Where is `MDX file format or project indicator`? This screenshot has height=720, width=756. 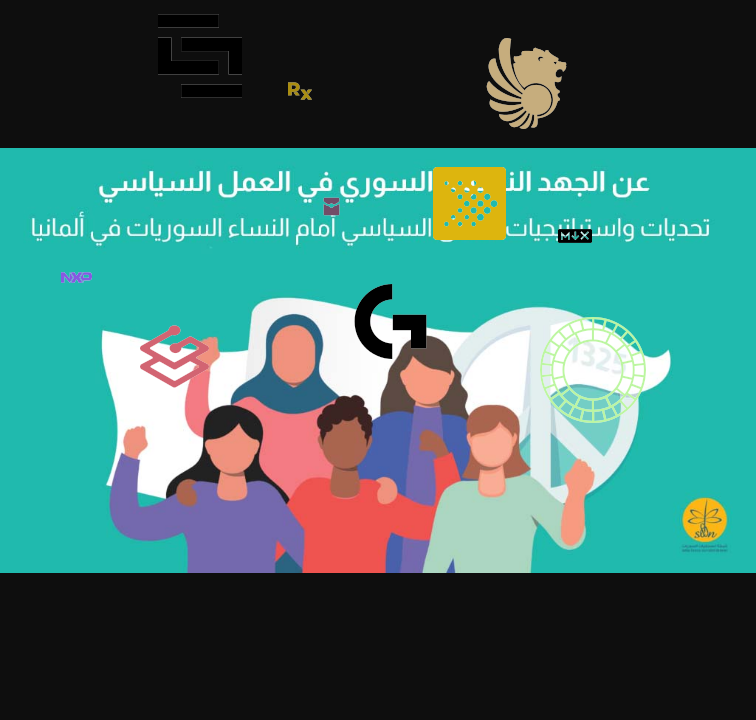
MDX file format or project indicator is located at coordinates (575, 236).